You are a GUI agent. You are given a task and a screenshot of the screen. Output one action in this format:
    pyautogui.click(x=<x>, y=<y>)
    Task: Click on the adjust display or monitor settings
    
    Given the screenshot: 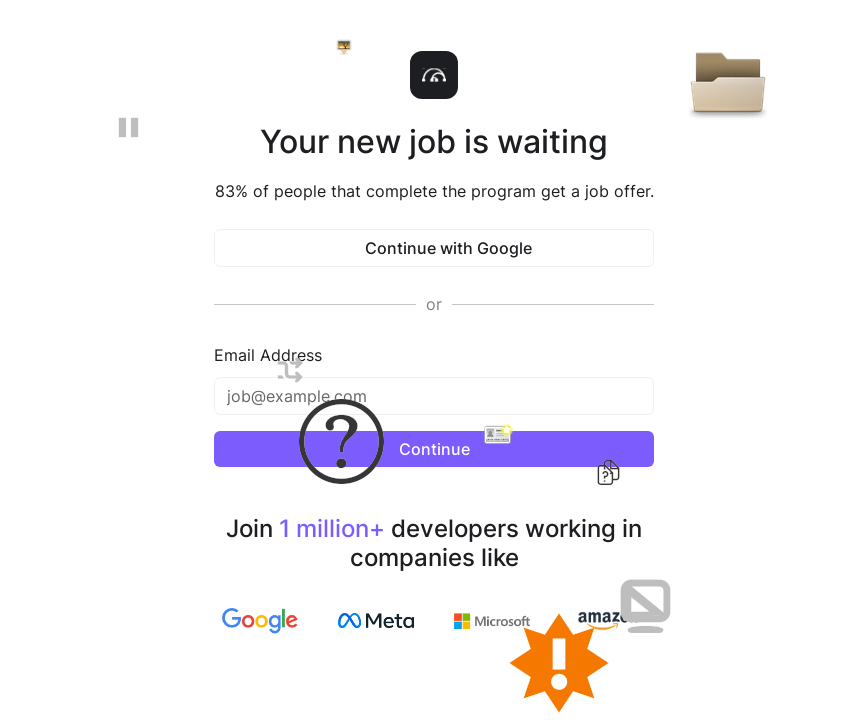 What is the action you would take?
    pyautogui.click(x=645, y=604)
    